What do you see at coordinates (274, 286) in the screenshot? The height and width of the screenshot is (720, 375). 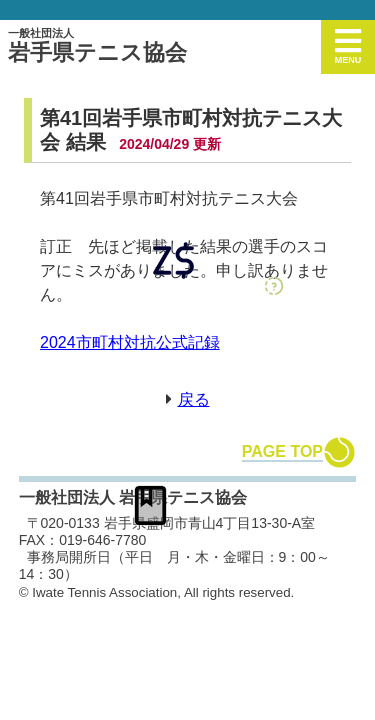 I see `view help for current progress status` at bounding box center [274, 286].